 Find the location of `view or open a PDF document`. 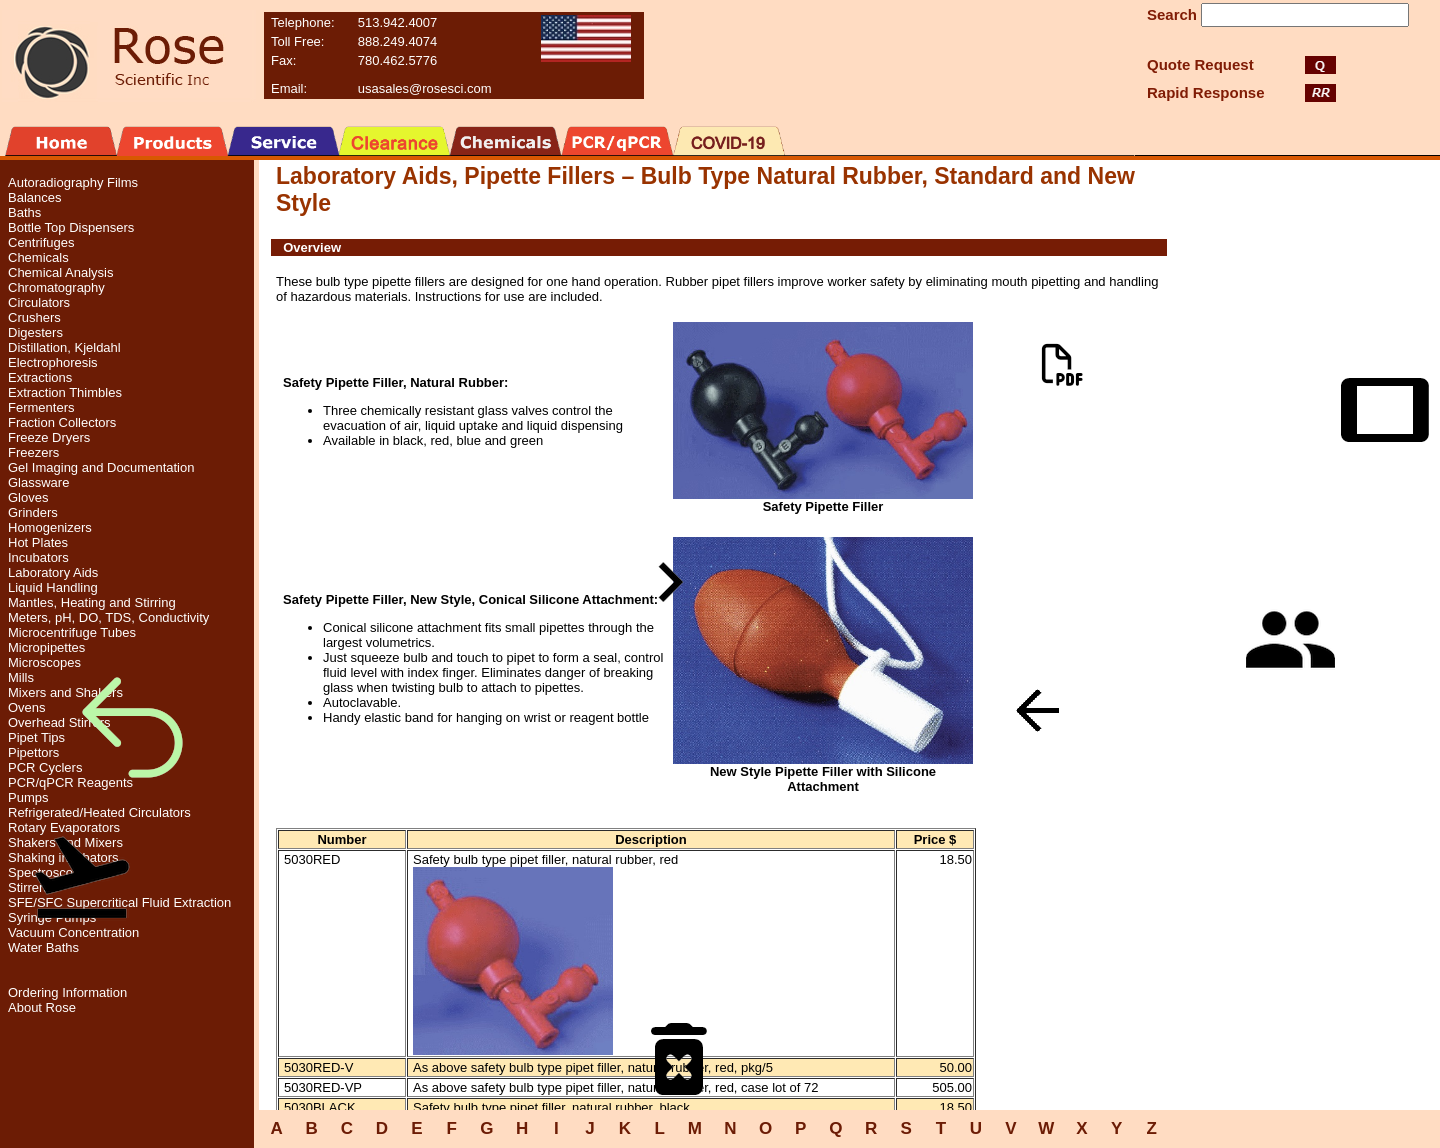

view or open a PDF document is located at coordinates (1061, 363).